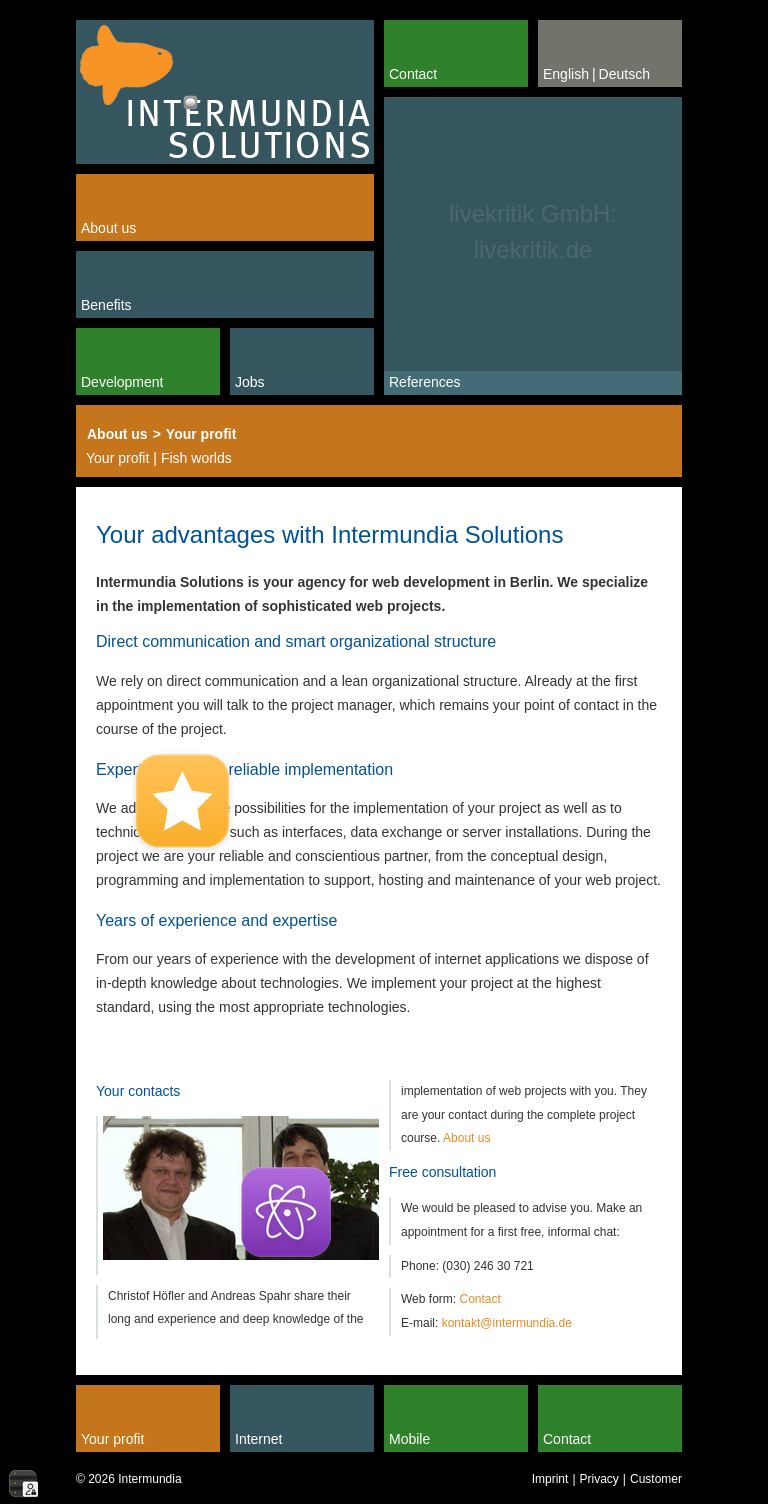 The width and height of the screenshot is (768, 1504). Describe the element at coordinates (182, 802) in the screenshot. I see `set default applications preferences` at that location.